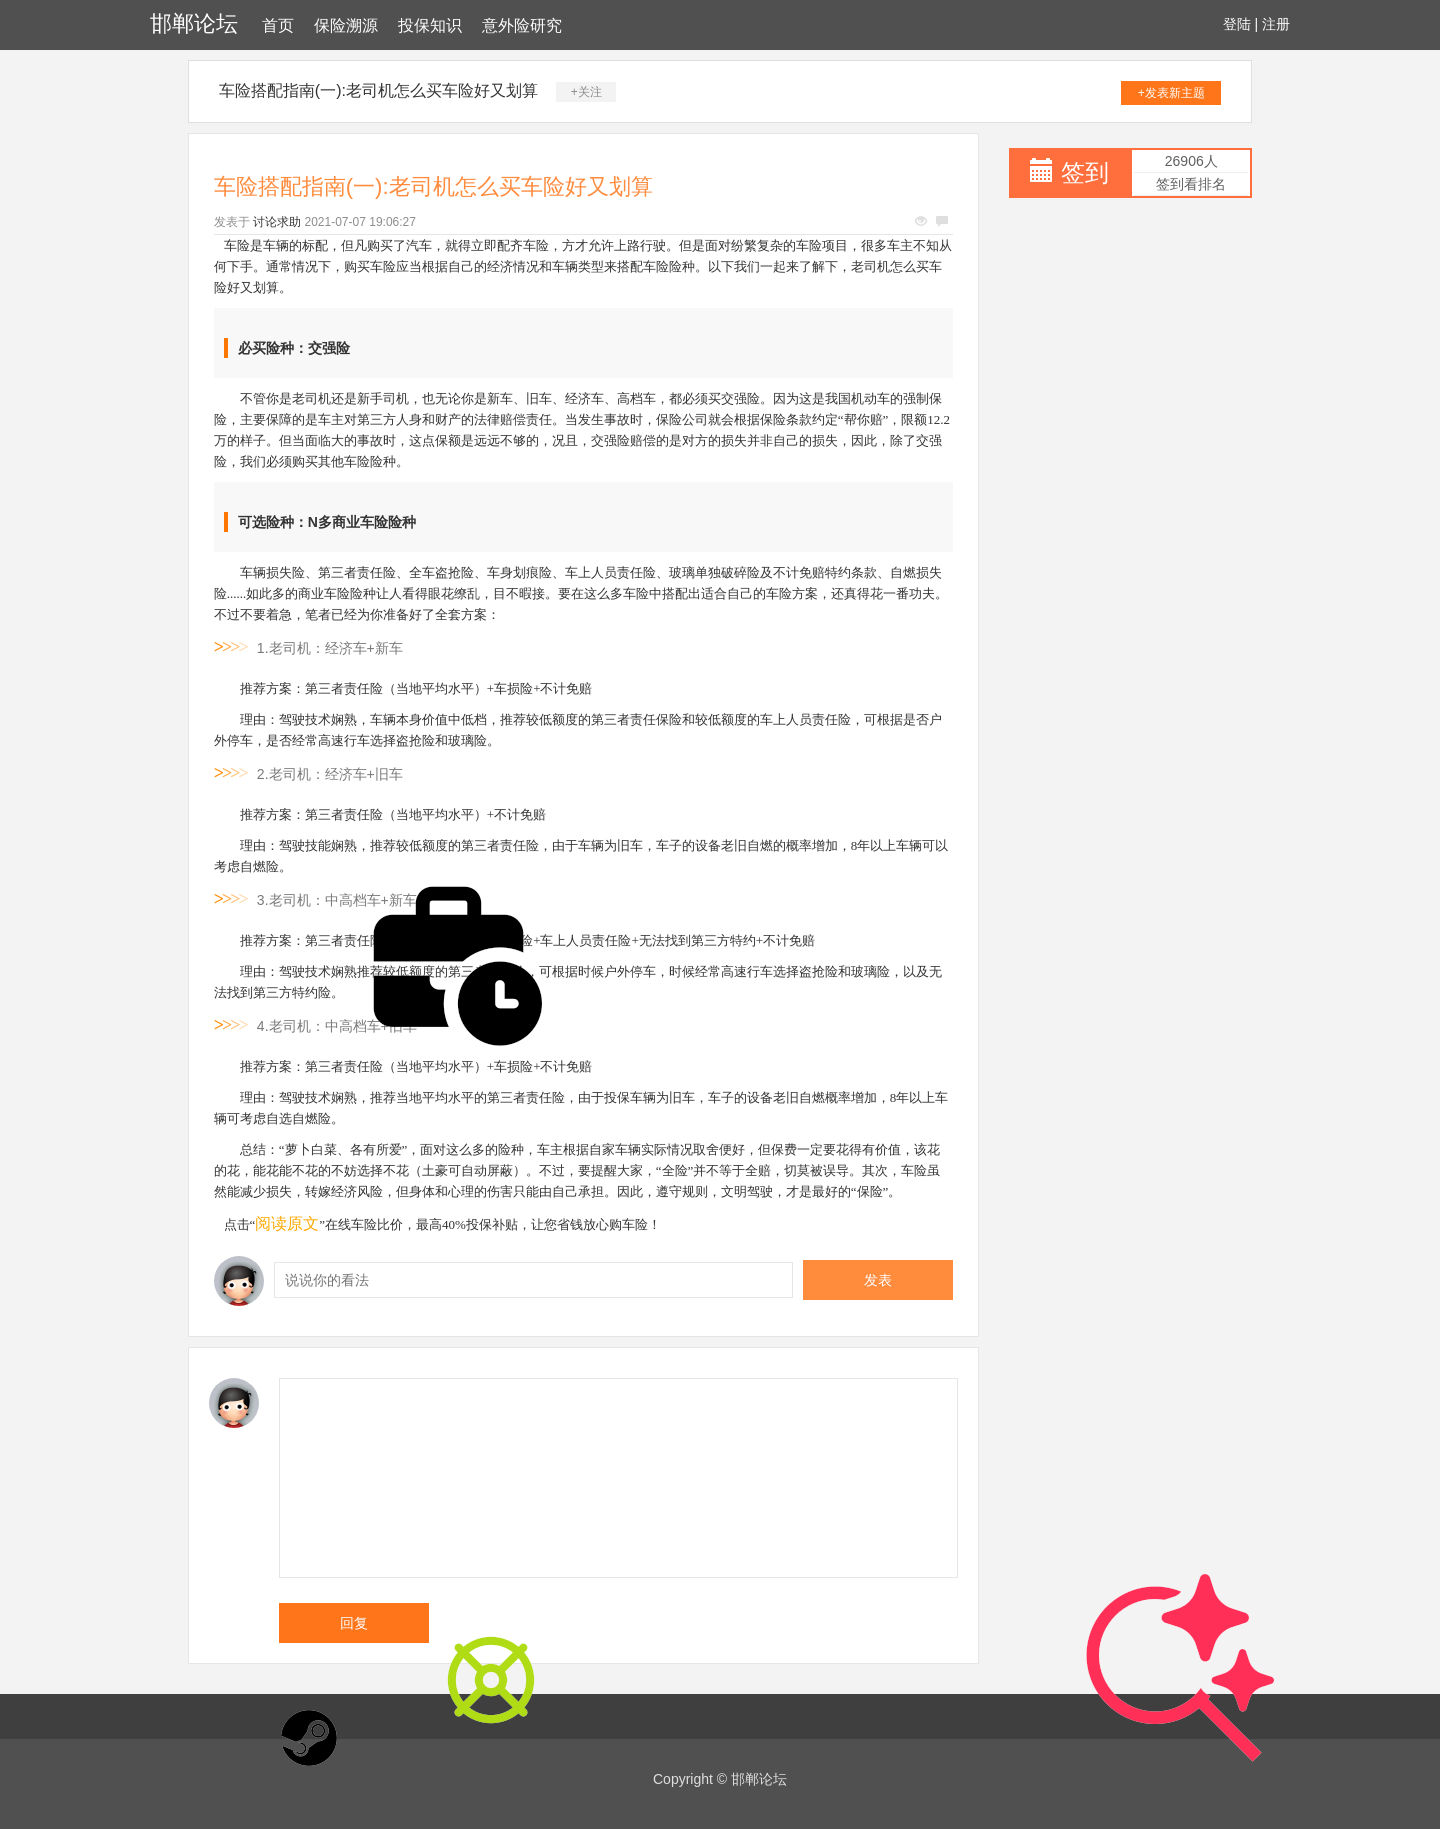  Describe the element at coordinates (448, 961) in the screenshot. I see `view work hours or time tracking` at that location.